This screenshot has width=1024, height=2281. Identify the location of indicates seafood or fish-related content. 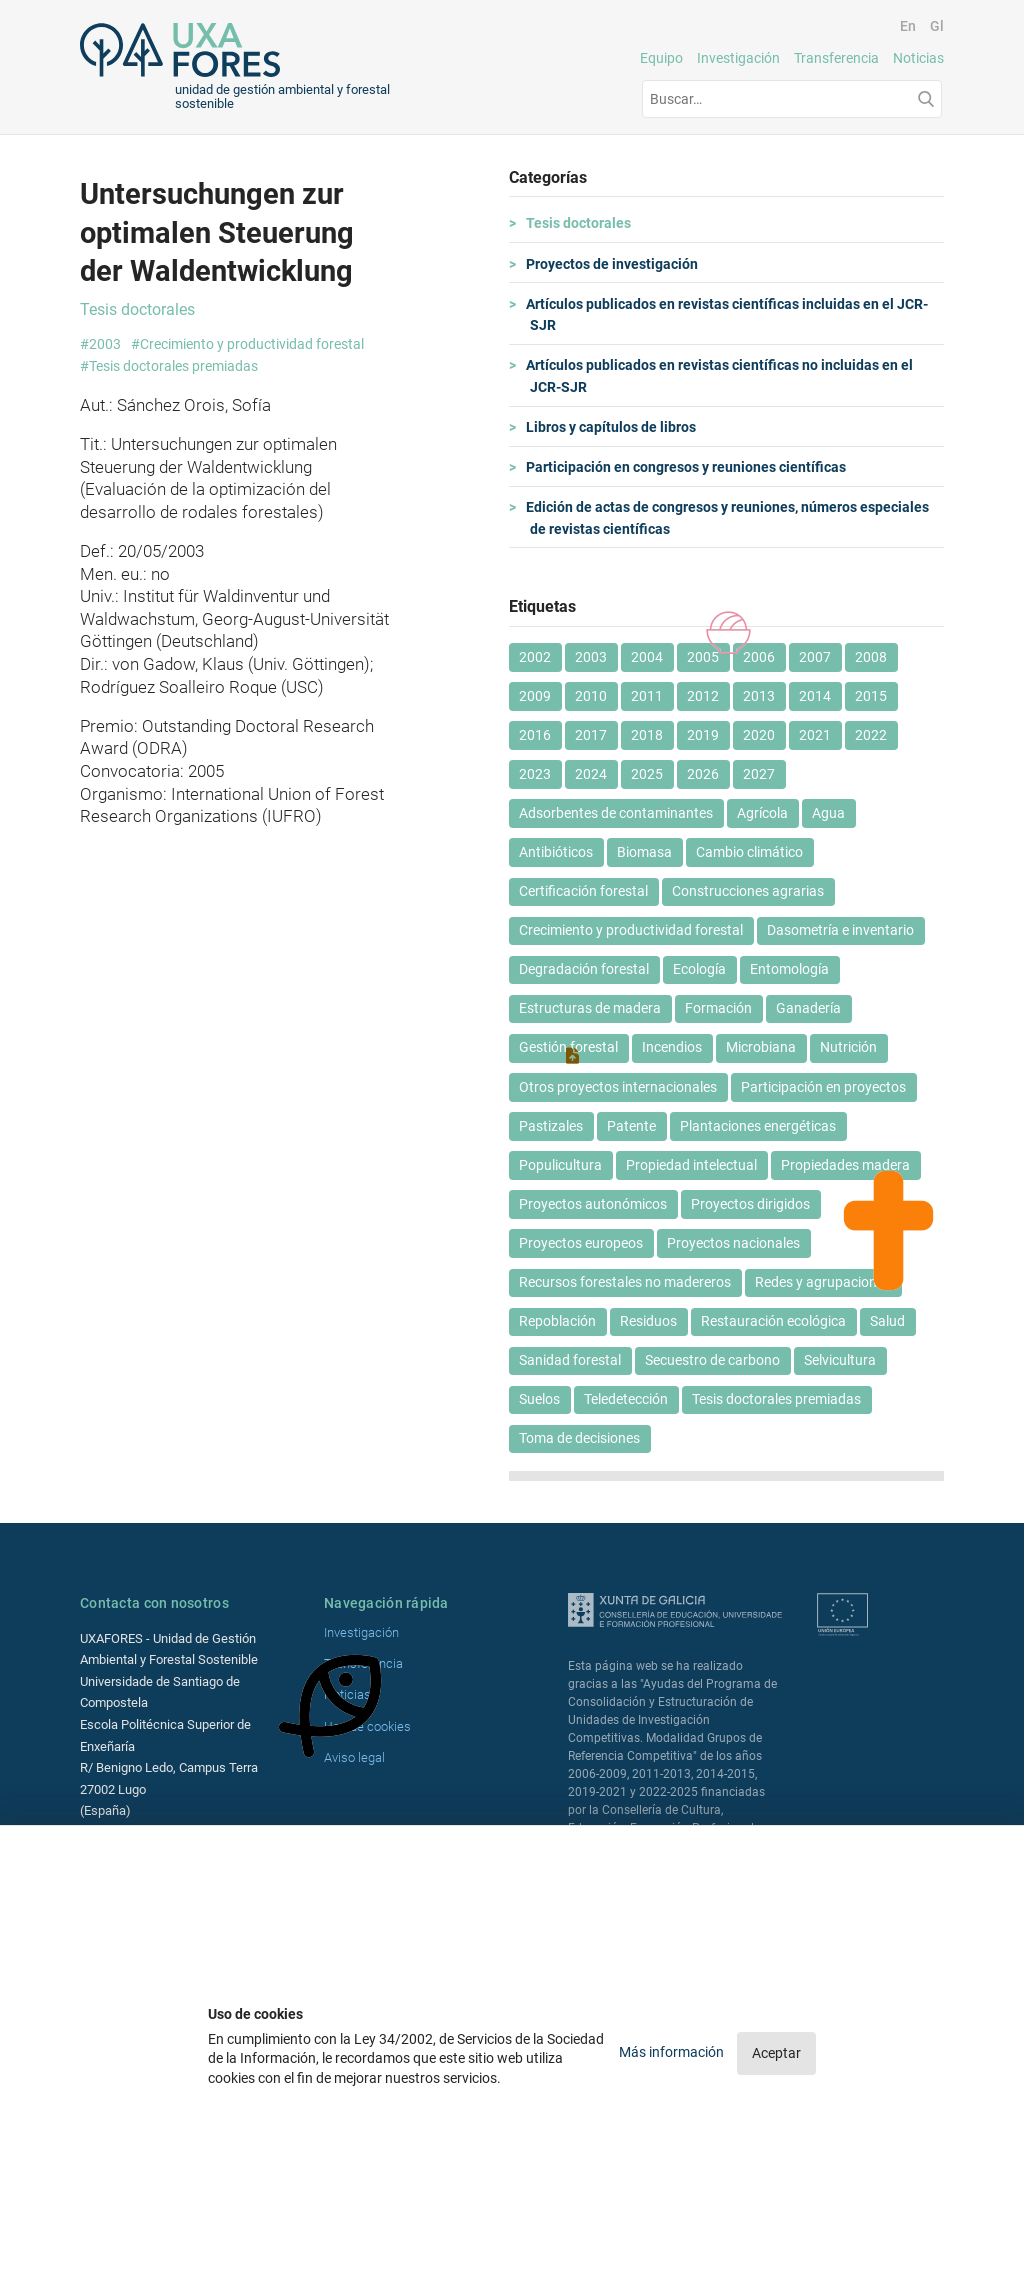
(333, 1702).